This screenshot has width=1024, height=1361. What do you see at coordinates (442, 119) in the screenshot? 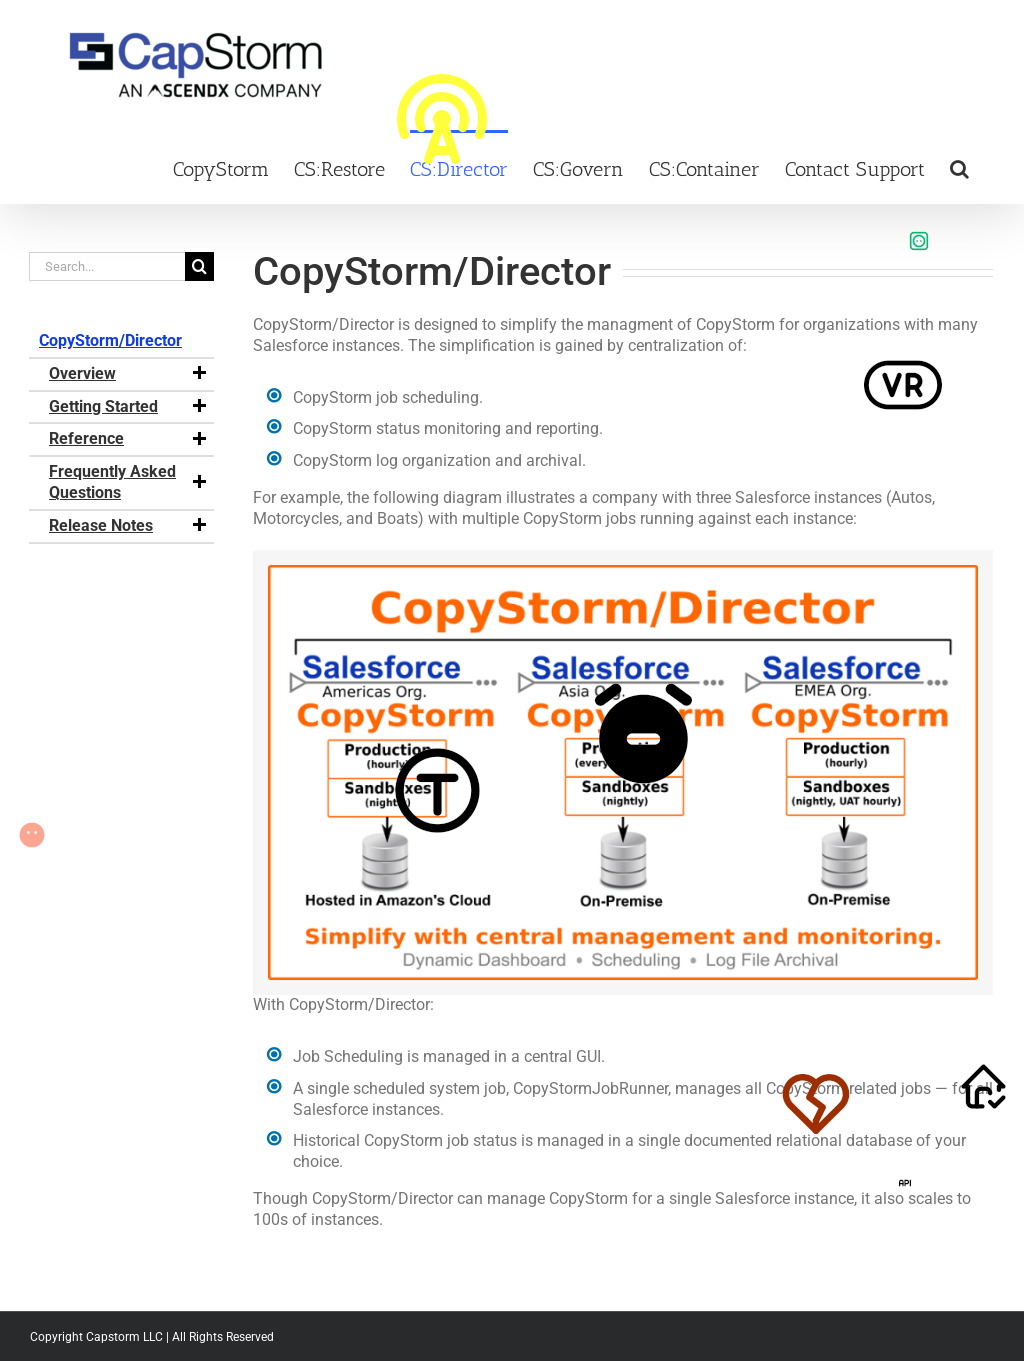
I see `access broadcast or transmission settings` at bounding box center [442, 119].